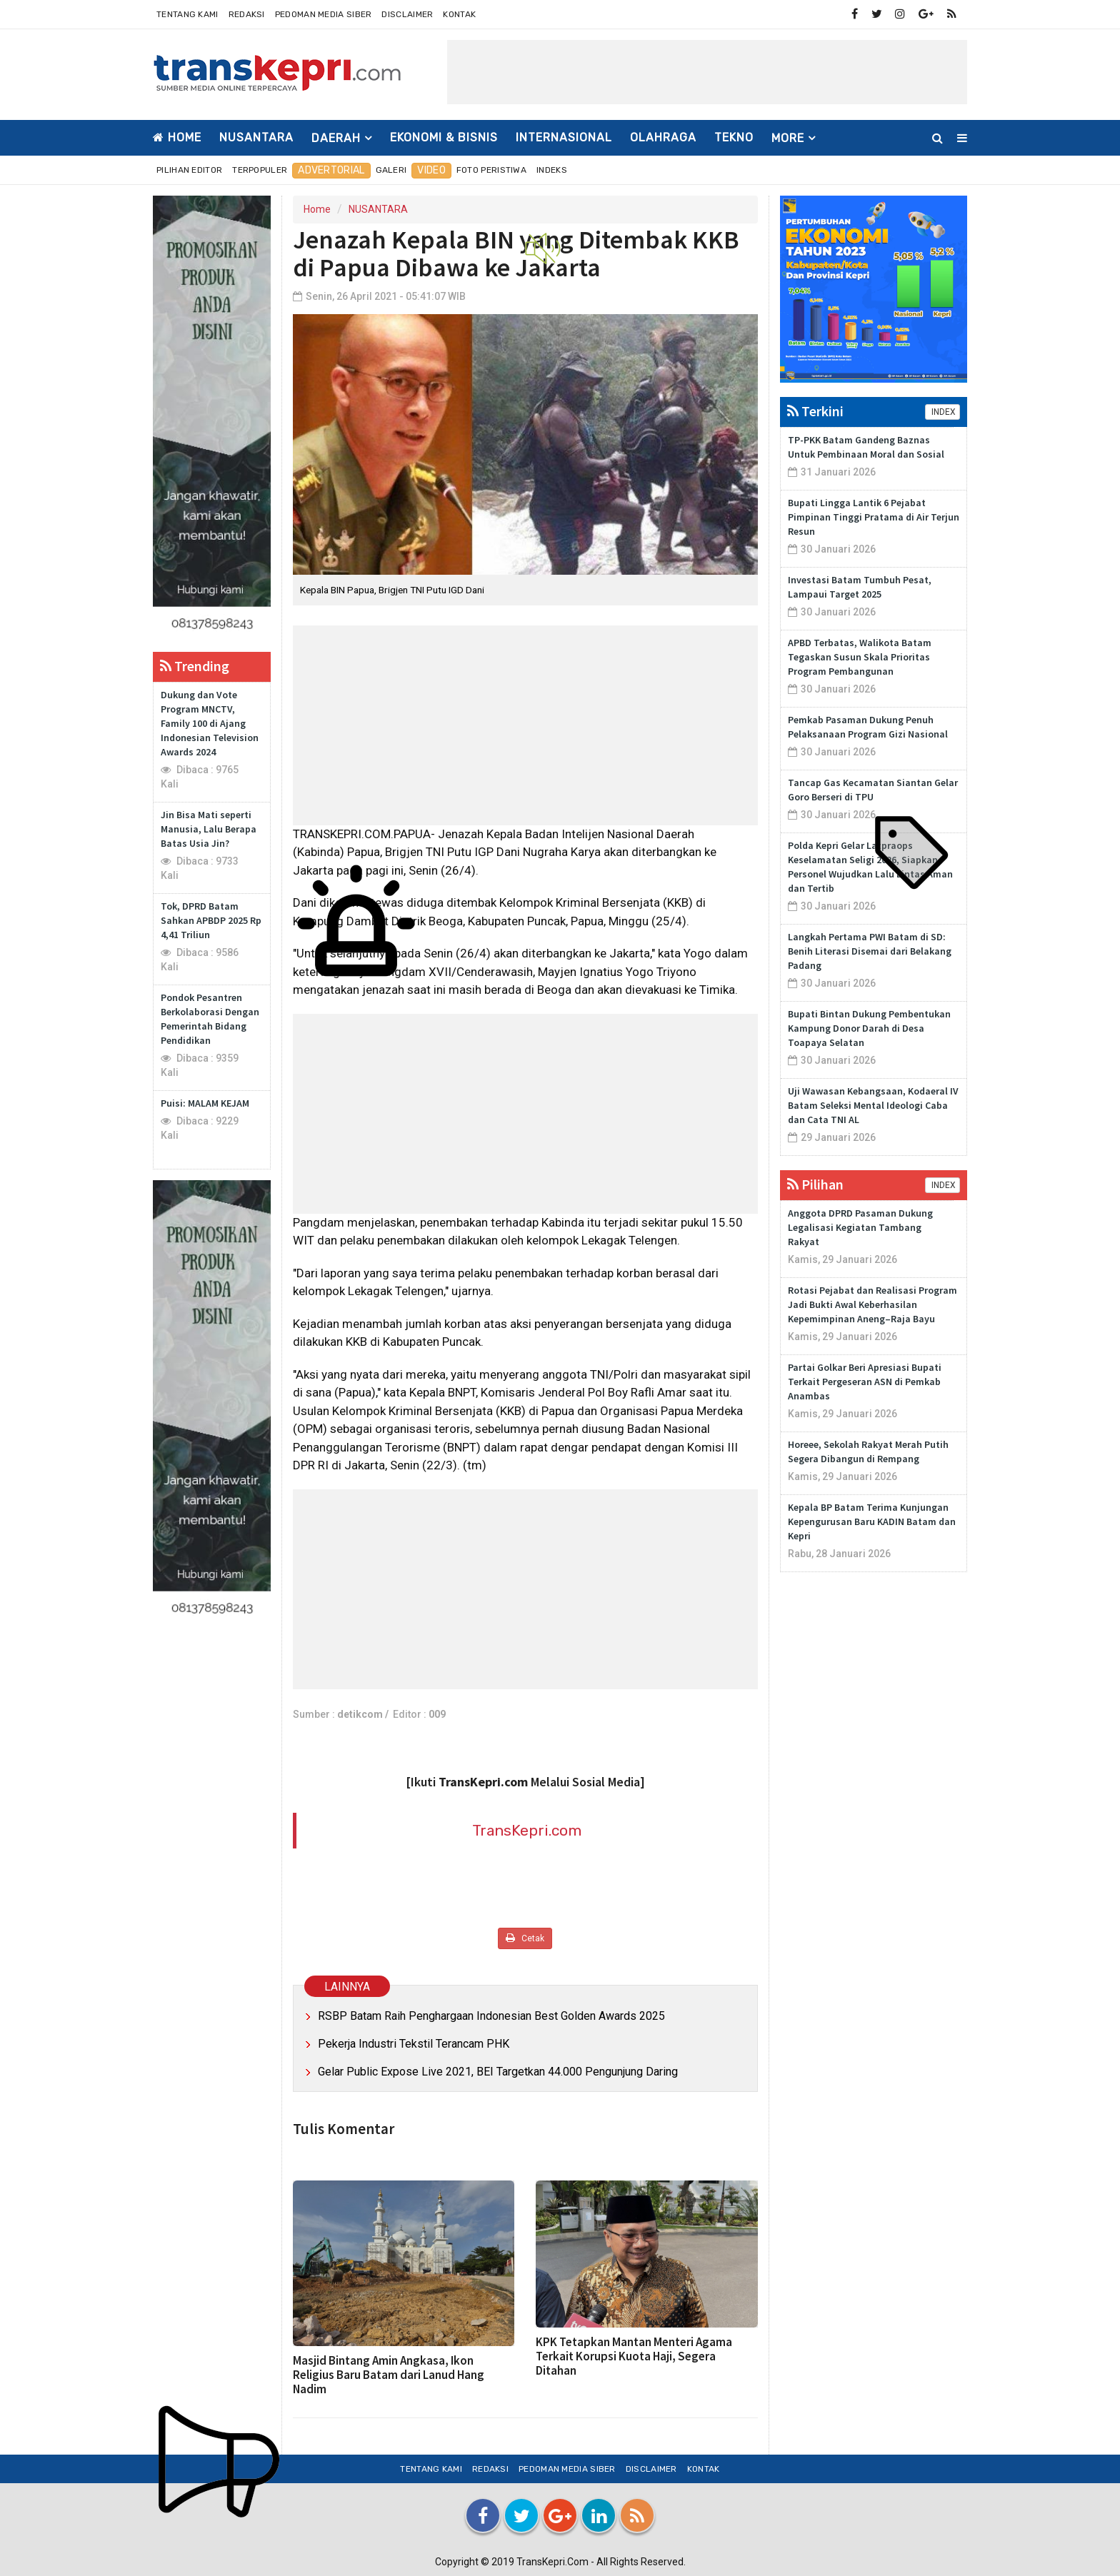 Image resolution: width=1120 pixels, height=2576 pixels. Describe the element at coordinates (542, 248) in the screenshot. I see `mute audio or sound` at that location.